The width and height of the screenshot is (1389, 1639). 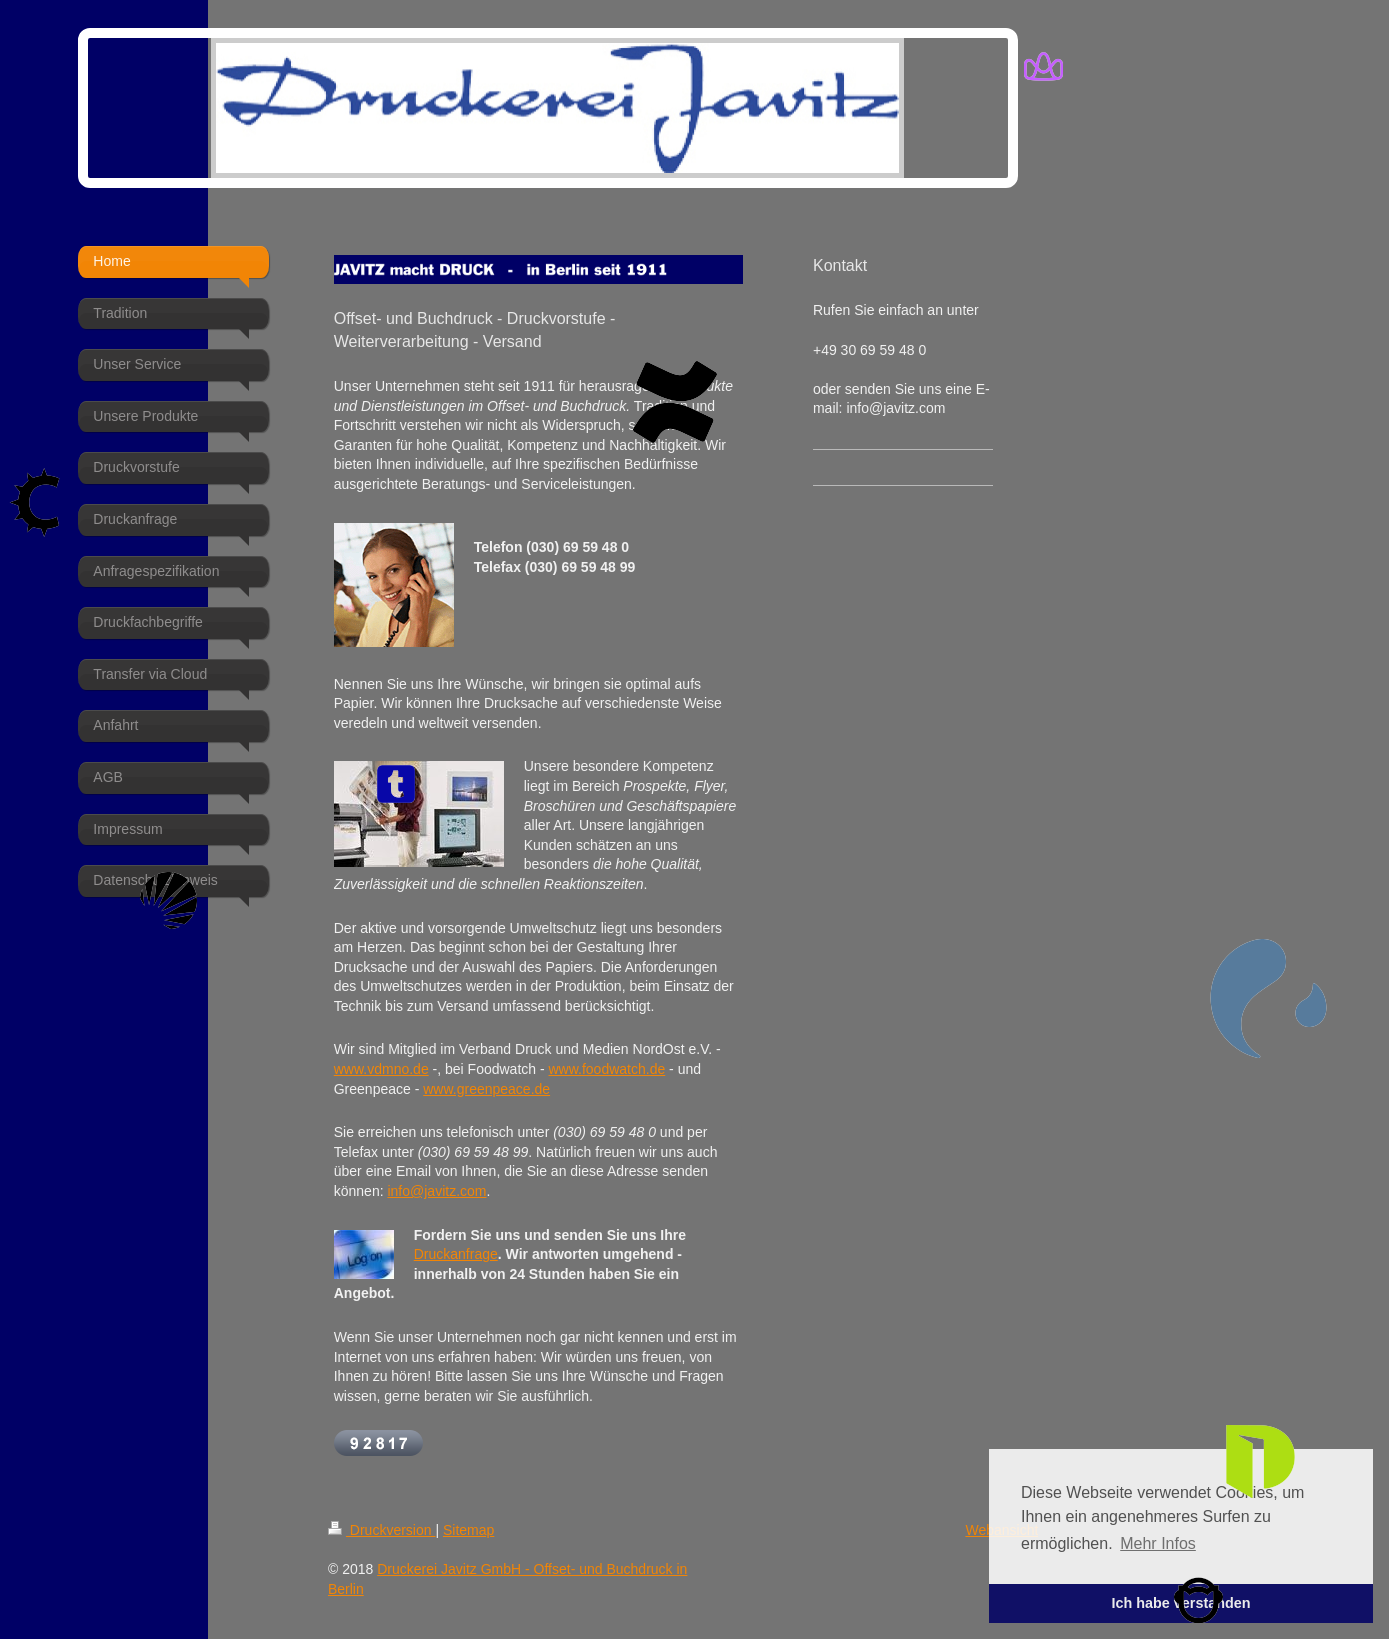 I want to click on AppSignal logo, so click(x=1043, y=66).